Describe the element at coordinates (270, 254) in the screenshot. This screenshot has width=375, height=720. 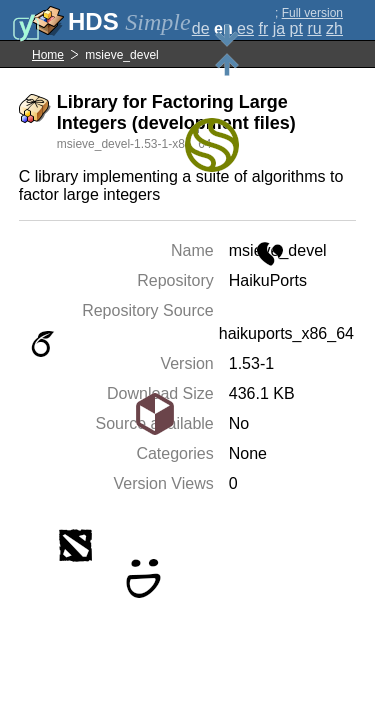
I see `visit the Soriana website or app` at that location.